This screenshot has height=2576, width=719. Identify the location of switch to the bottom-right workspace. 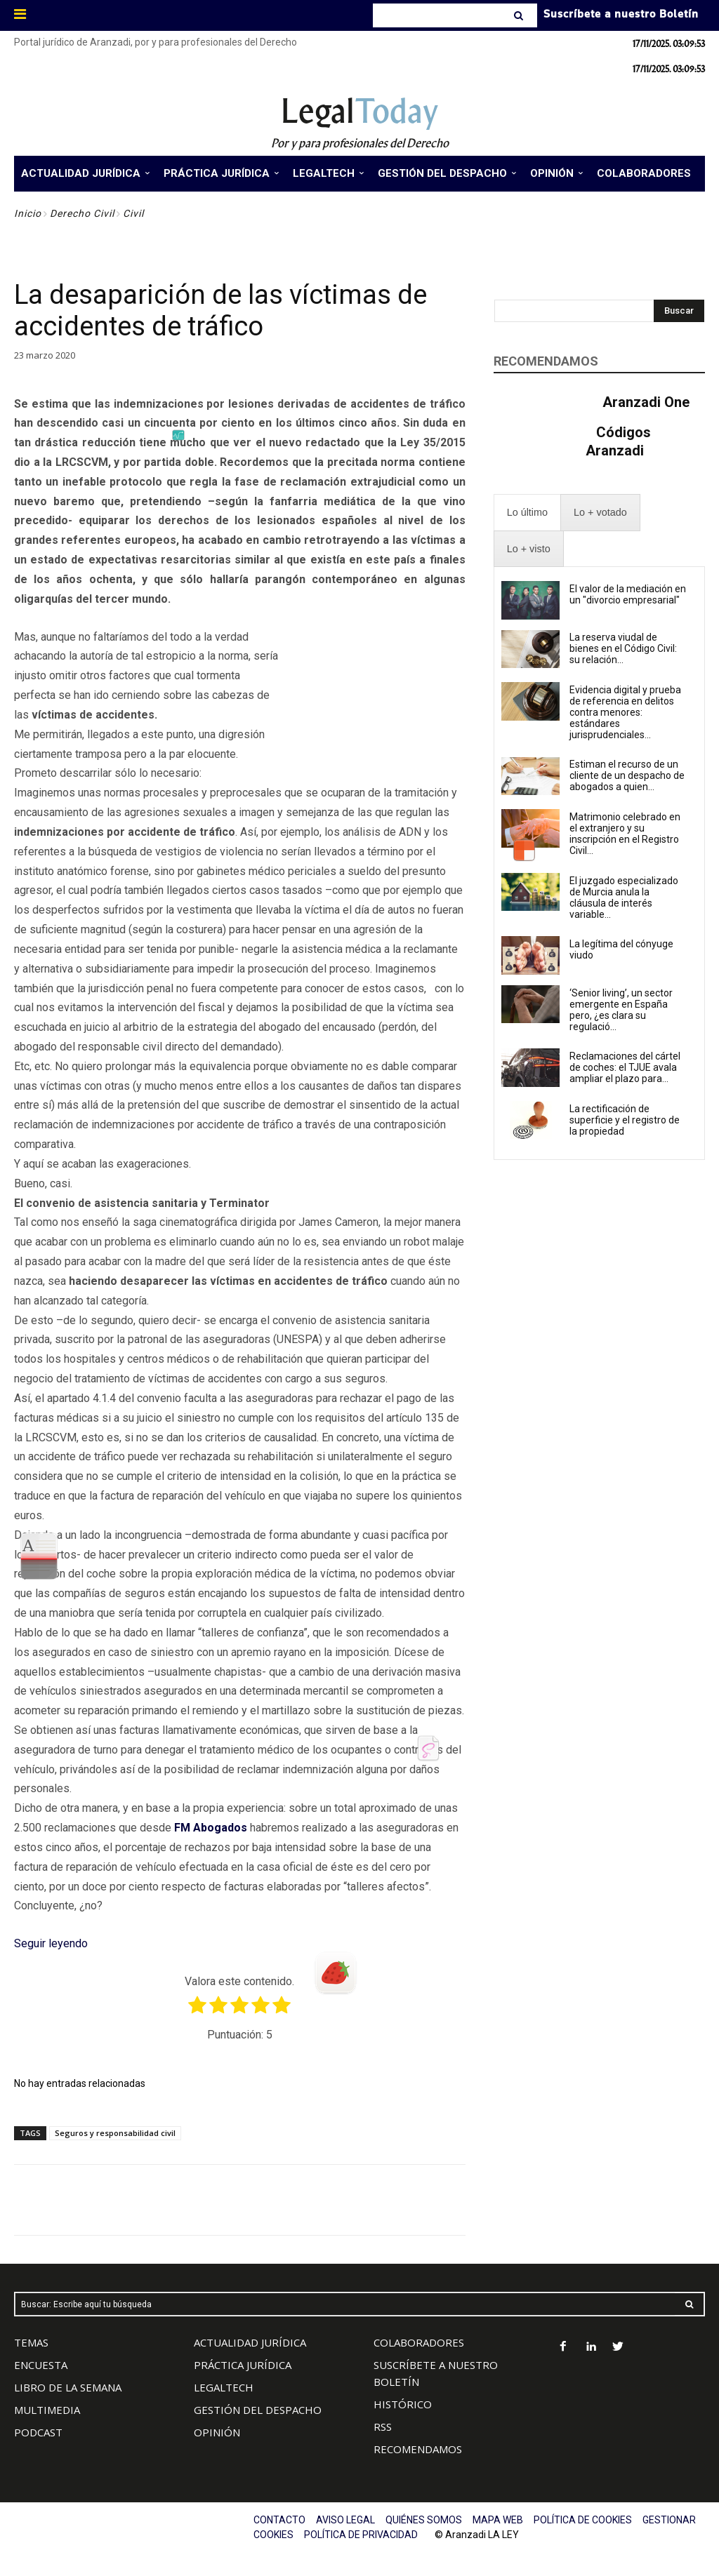
(524, 850).